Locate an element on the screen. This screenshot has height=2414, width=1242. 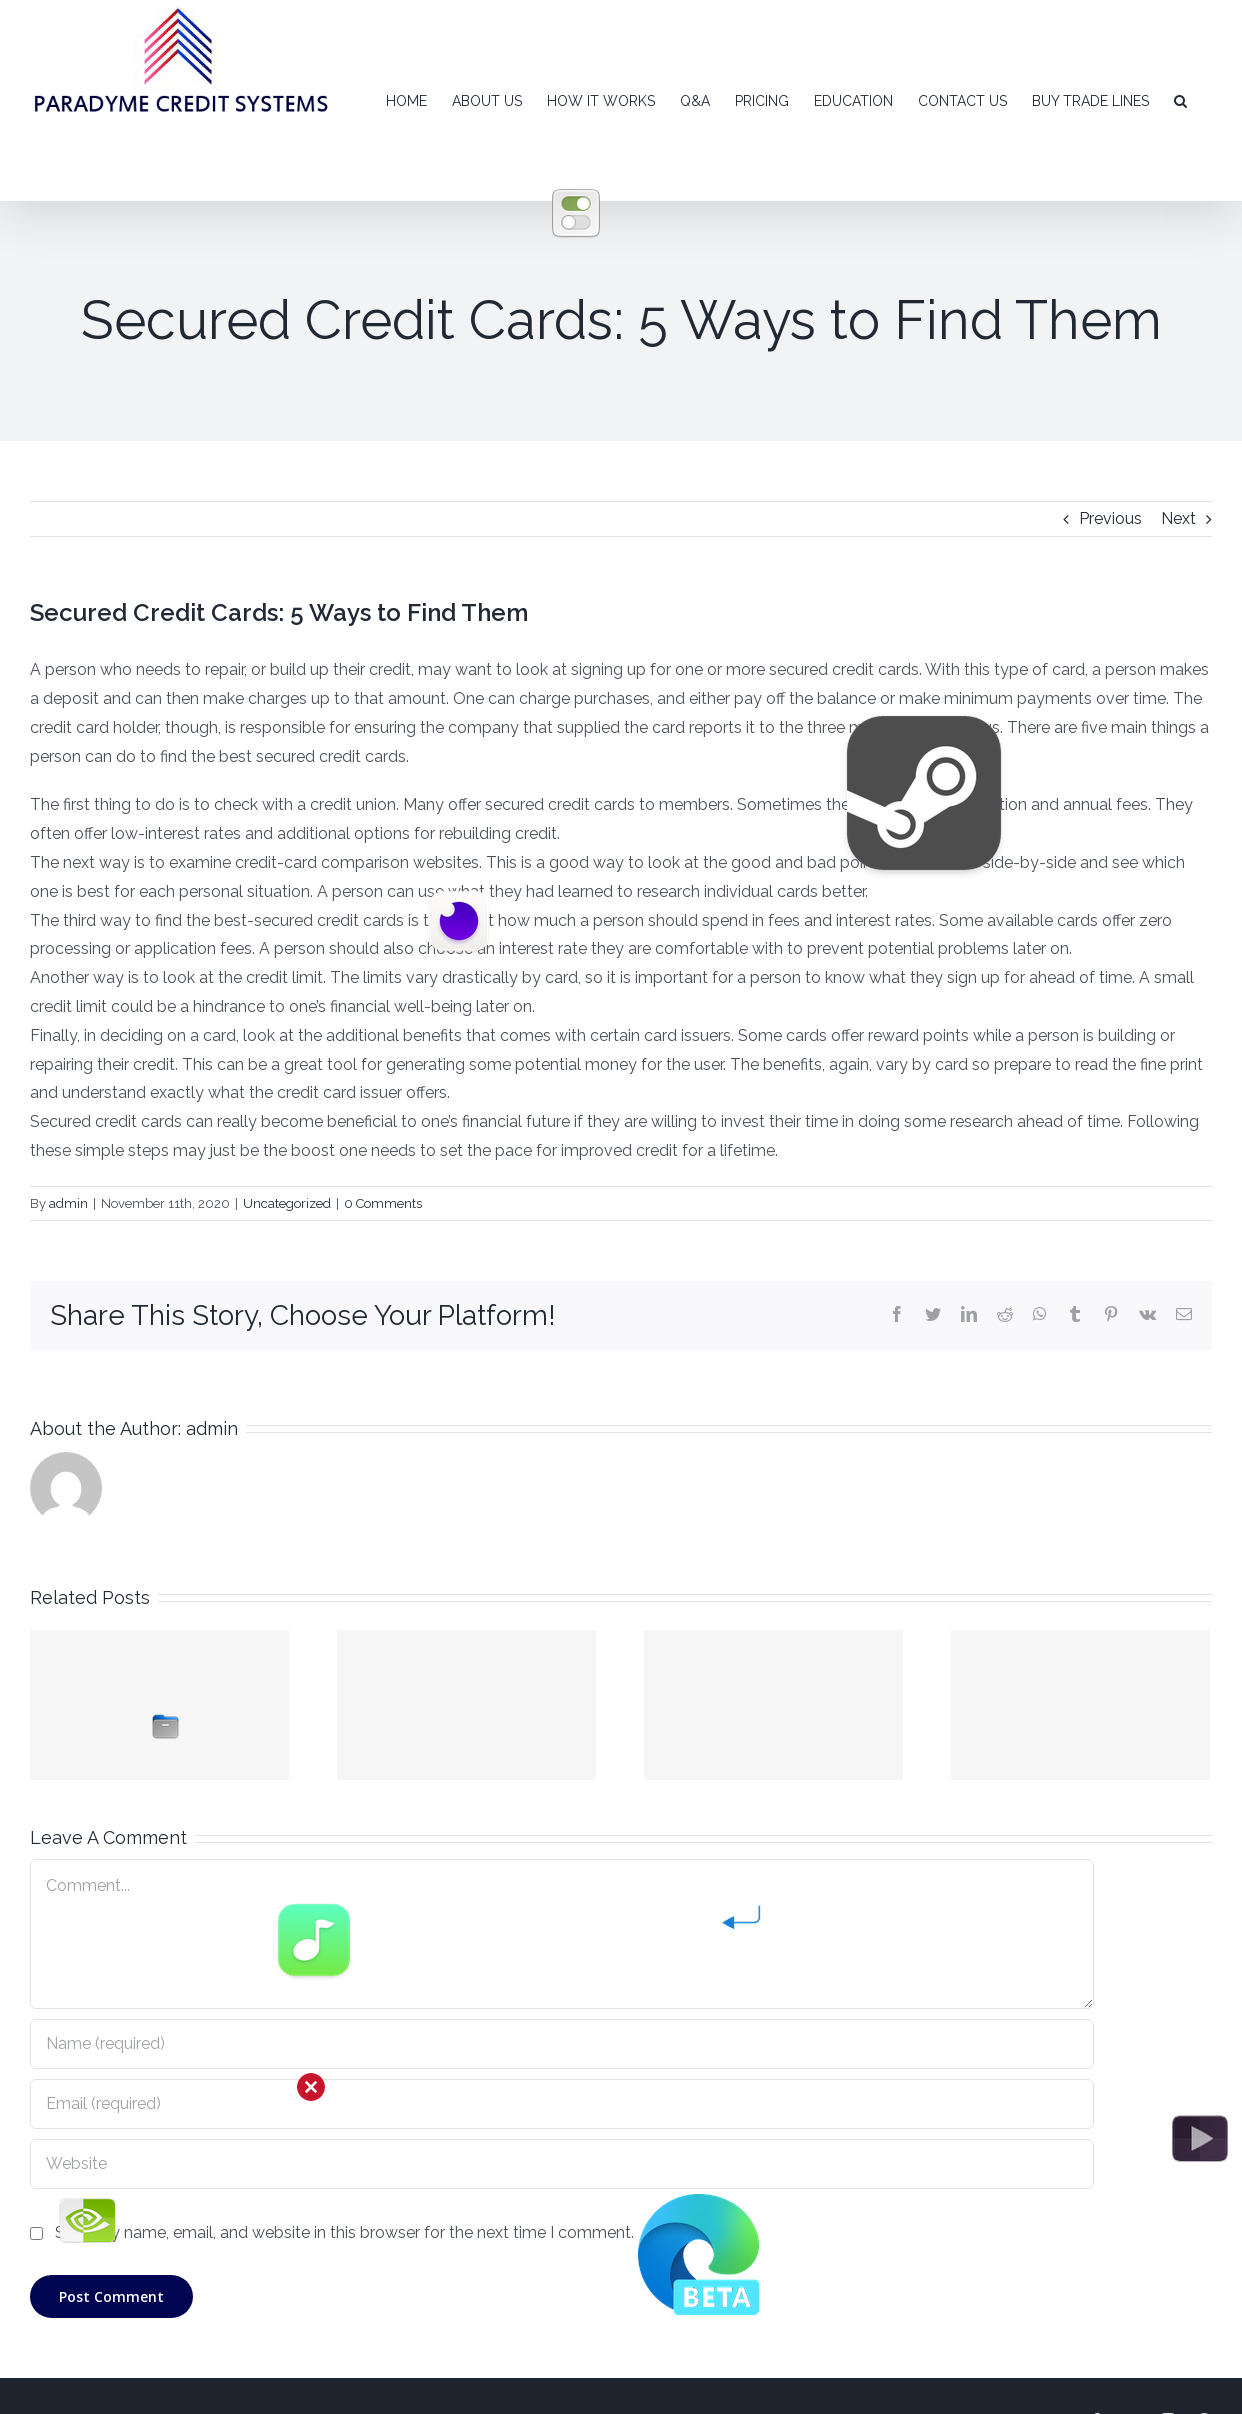
open steamos application is located at coordinates (924, 793).